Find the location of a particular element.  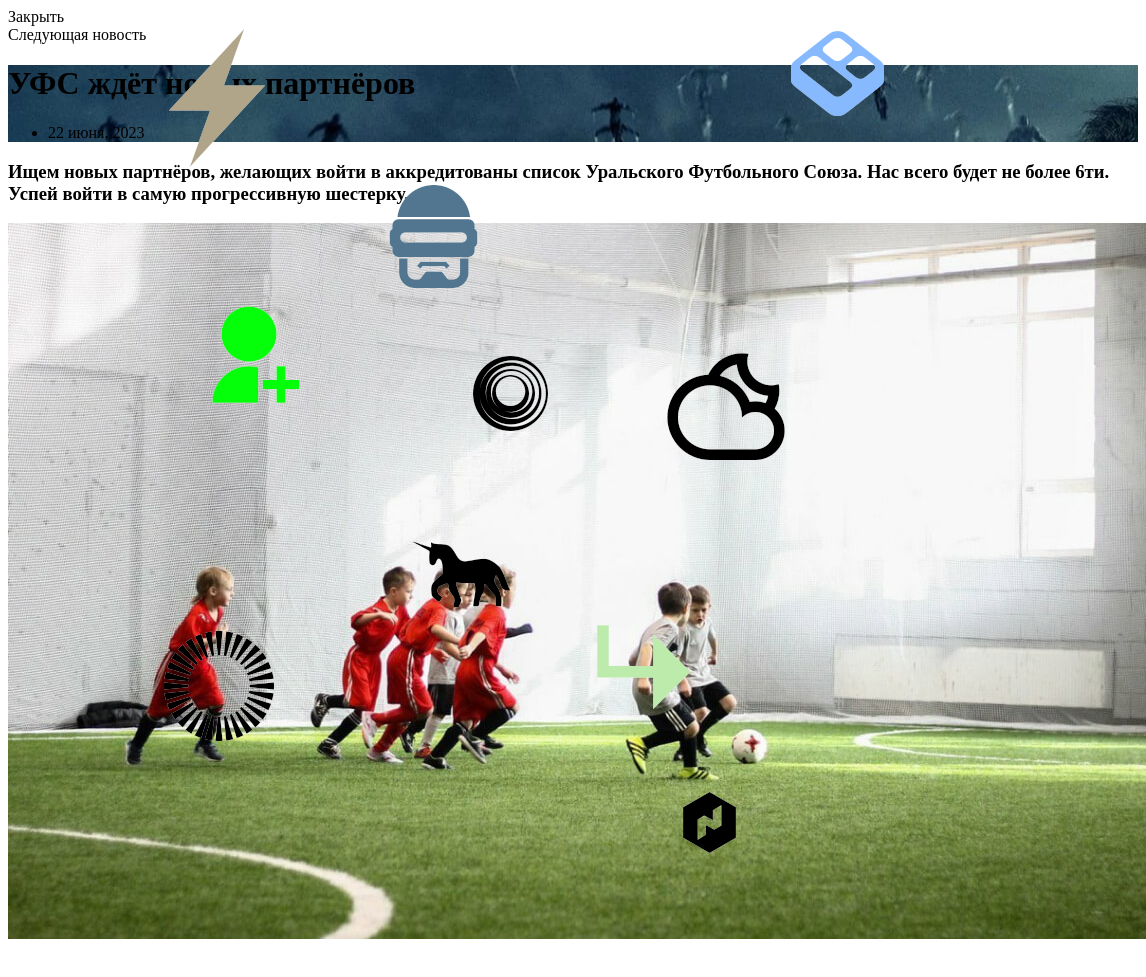

indicates partly cloudy night weather conditions is located at coordinates (726, 412).